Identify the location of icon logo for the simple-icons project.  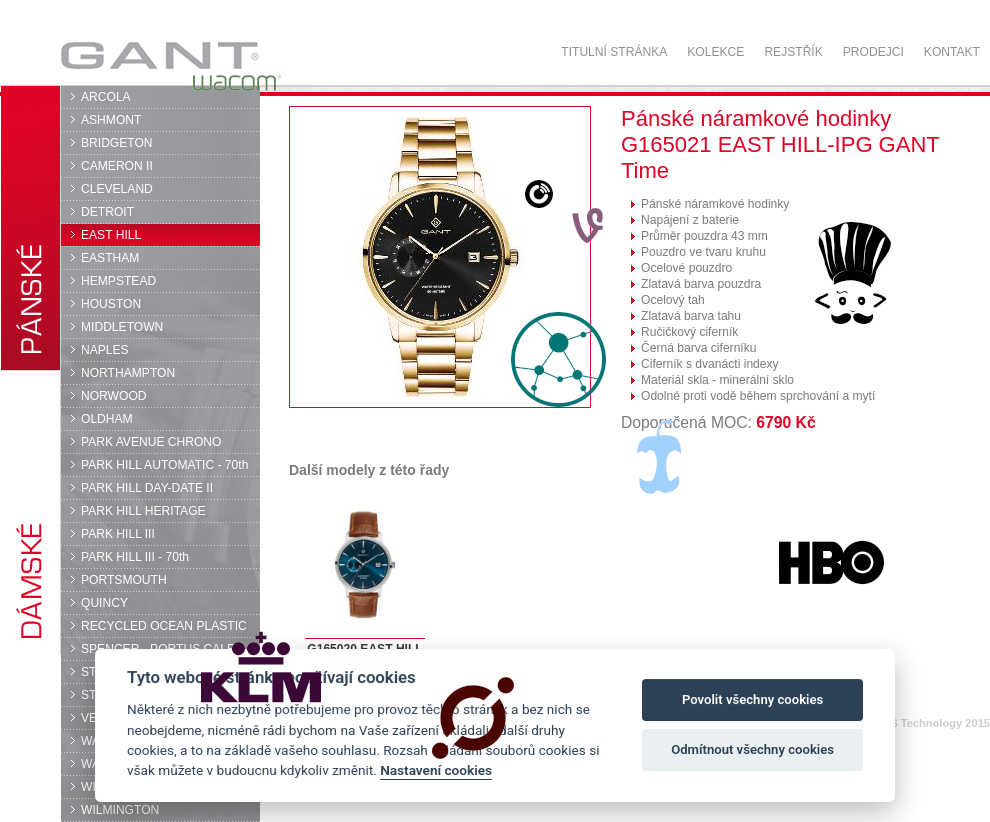
(473, 718).